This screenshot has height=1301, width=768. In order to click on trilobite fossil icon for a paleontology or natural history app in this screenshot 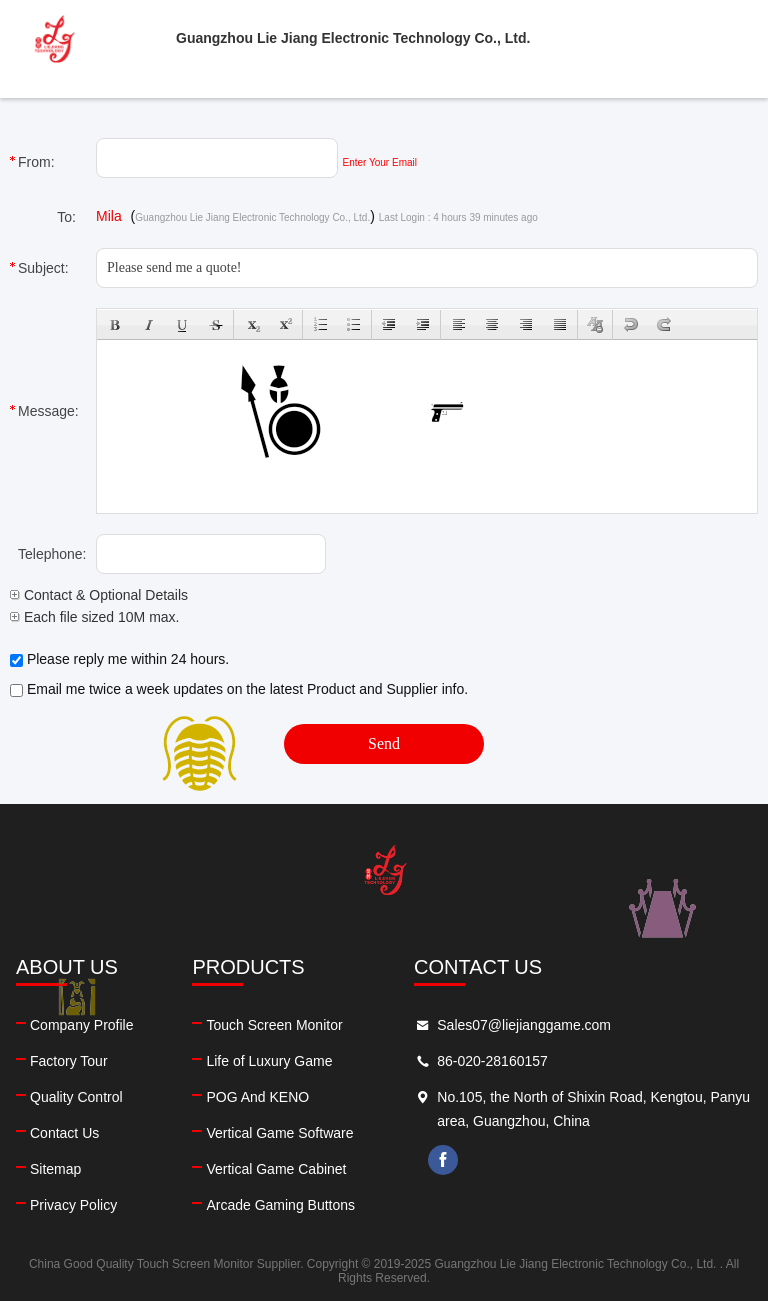, I will do `click(199, 753)`.